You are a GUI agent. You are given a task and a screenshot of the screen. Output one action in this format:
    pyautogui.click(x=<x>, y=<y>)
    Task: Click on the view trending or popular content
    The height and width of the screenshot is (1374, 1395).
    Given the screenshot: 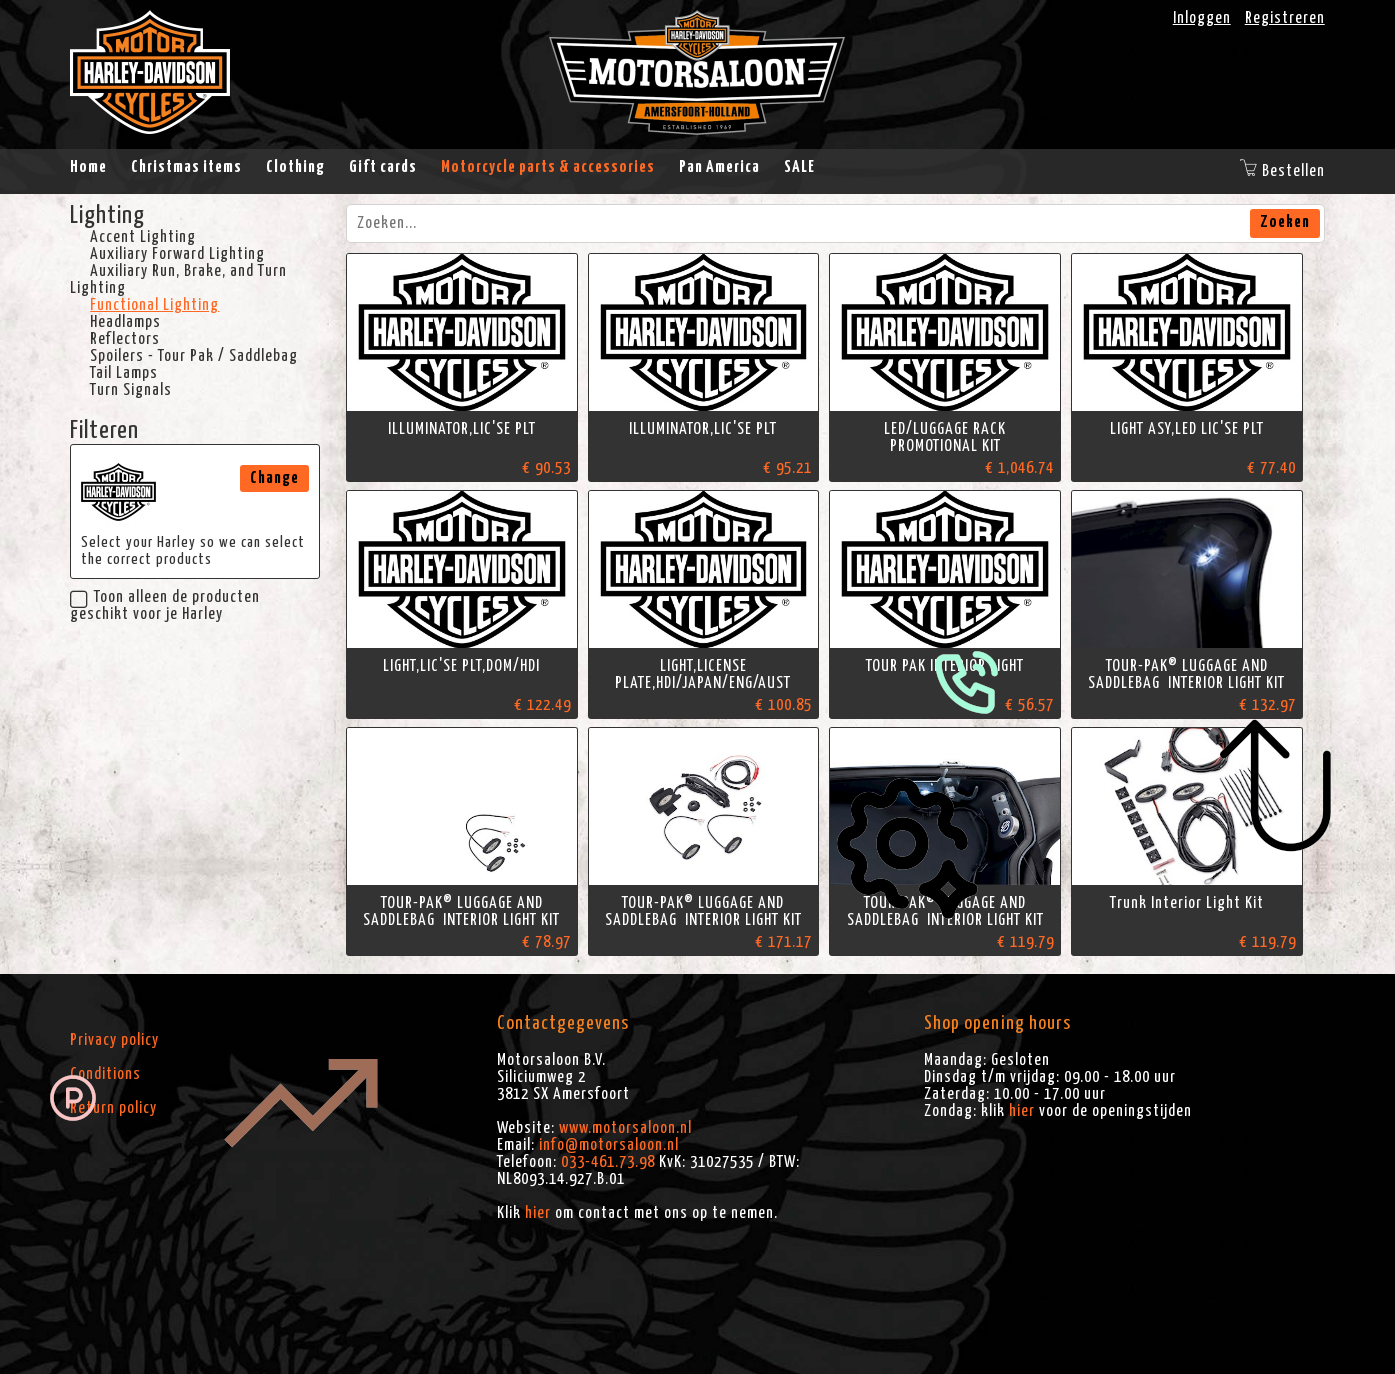 What is the action you would take?
    pyautogui.click(x=302, y=1102)
    